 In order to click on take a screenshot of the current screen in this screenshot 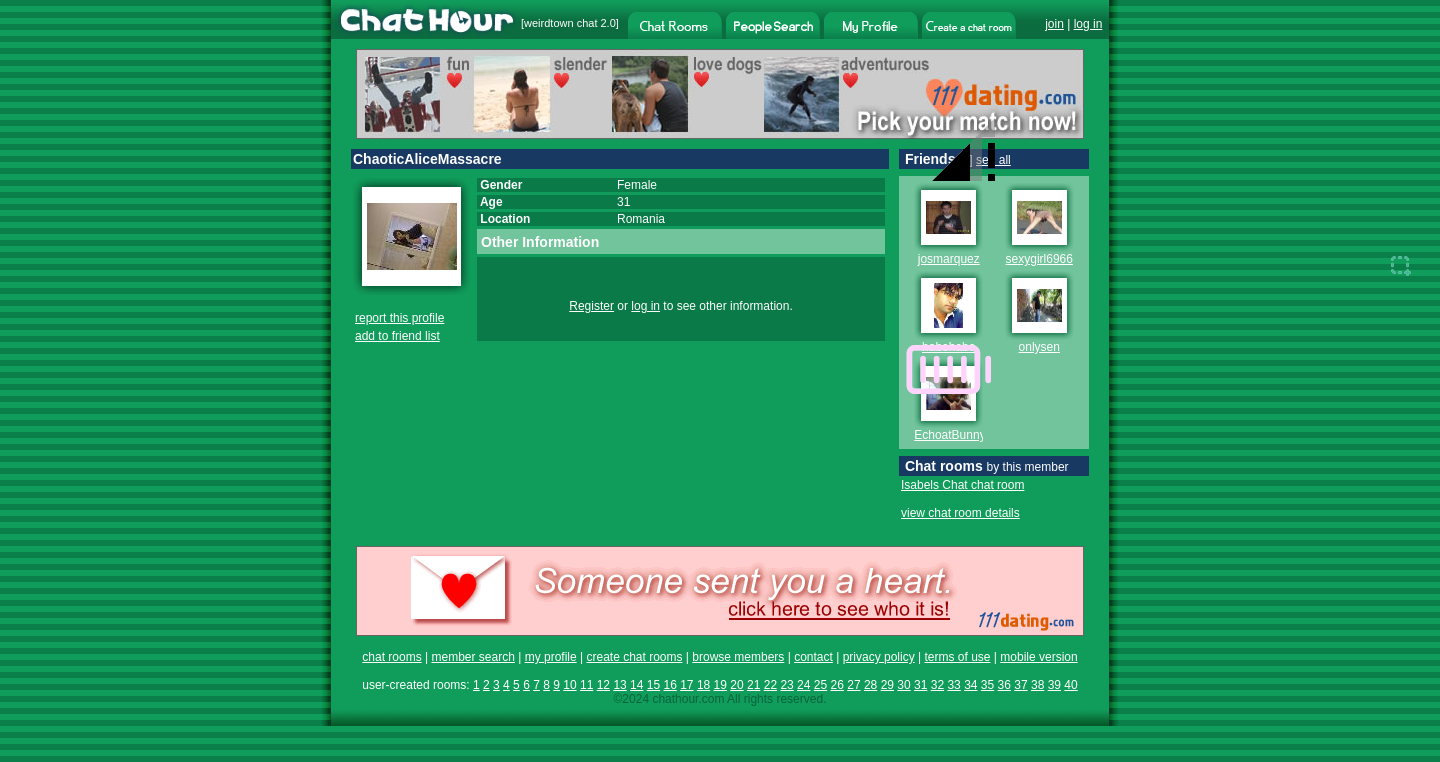, I will do `click(1400, 265)`.